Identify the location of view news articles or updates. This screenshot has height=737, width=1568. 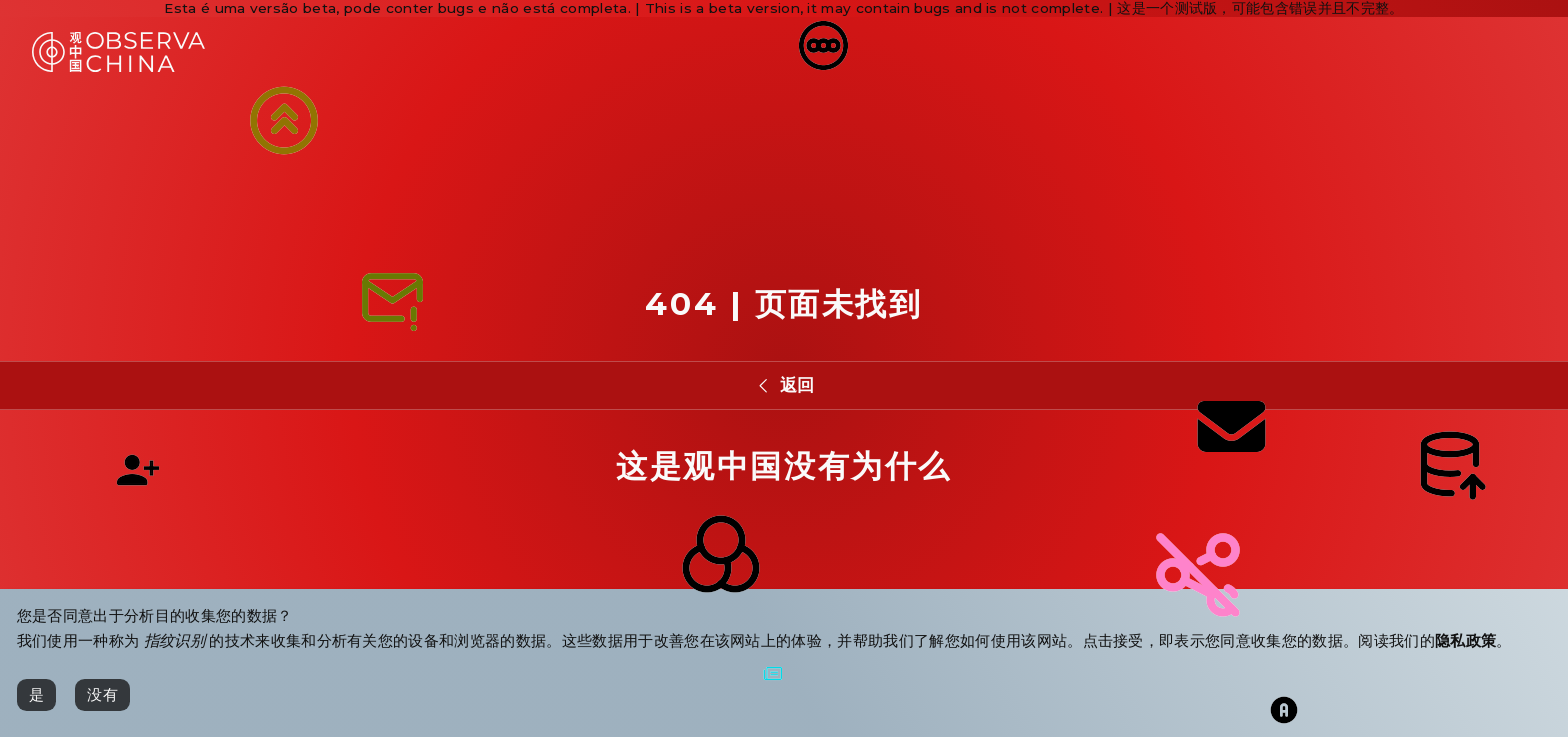
(773, 673).